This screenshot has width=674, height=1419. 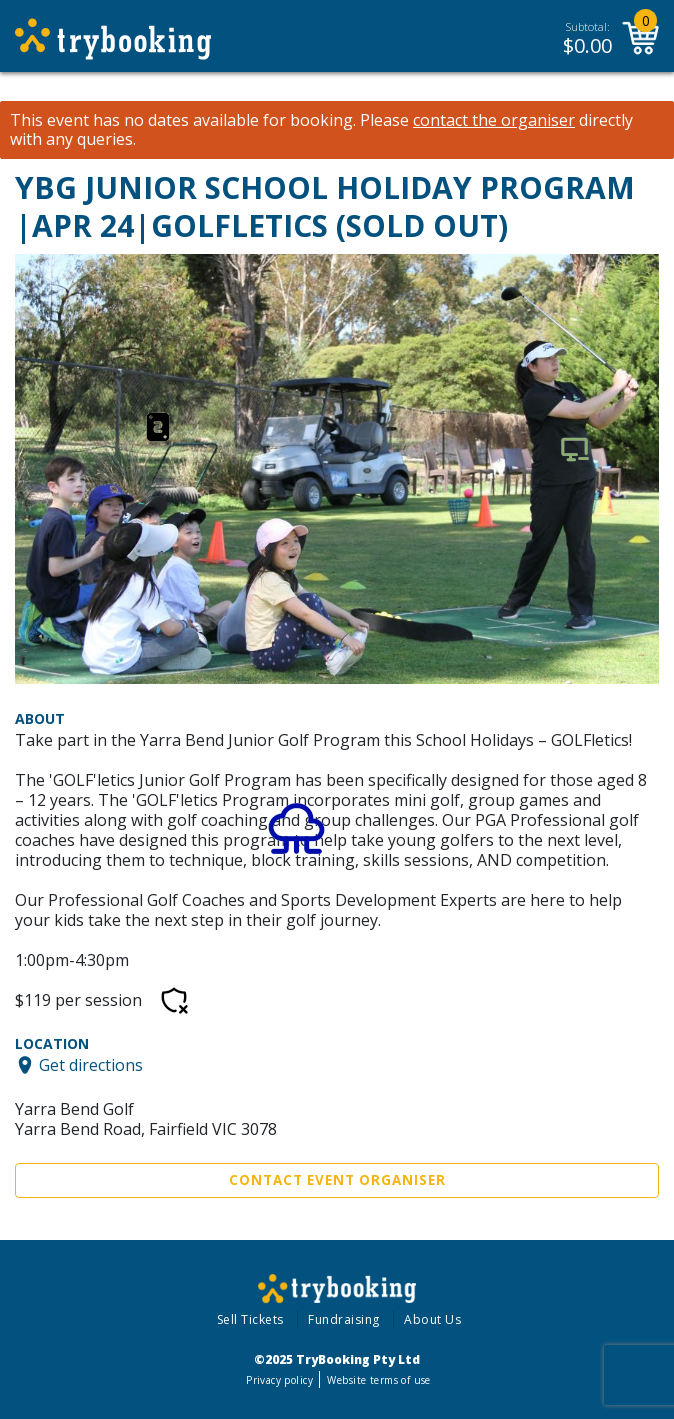 What do you see at coordinates (574, 449) in the screenshot?
I see `remove a desktop device from your account` at bounding box center [574, 449].